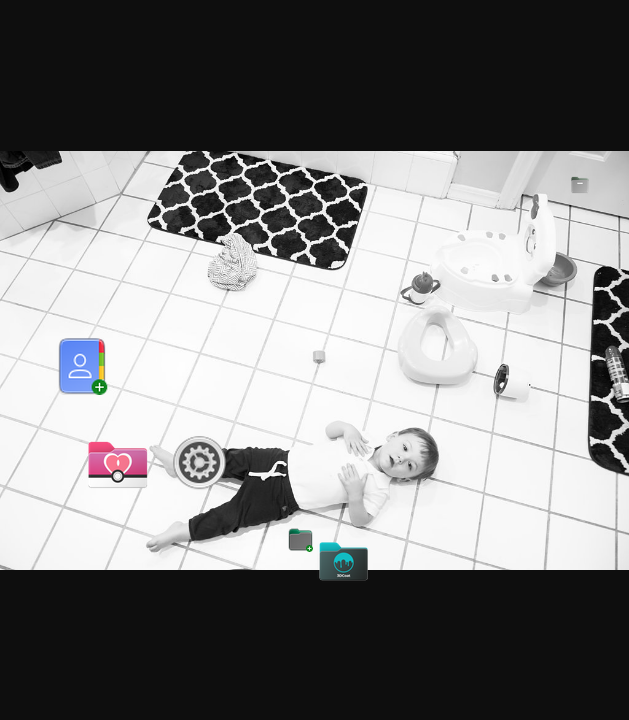  Describe the element at coordinates (199, 462) in the screenshot. I see `view or edit item properties` at that location.